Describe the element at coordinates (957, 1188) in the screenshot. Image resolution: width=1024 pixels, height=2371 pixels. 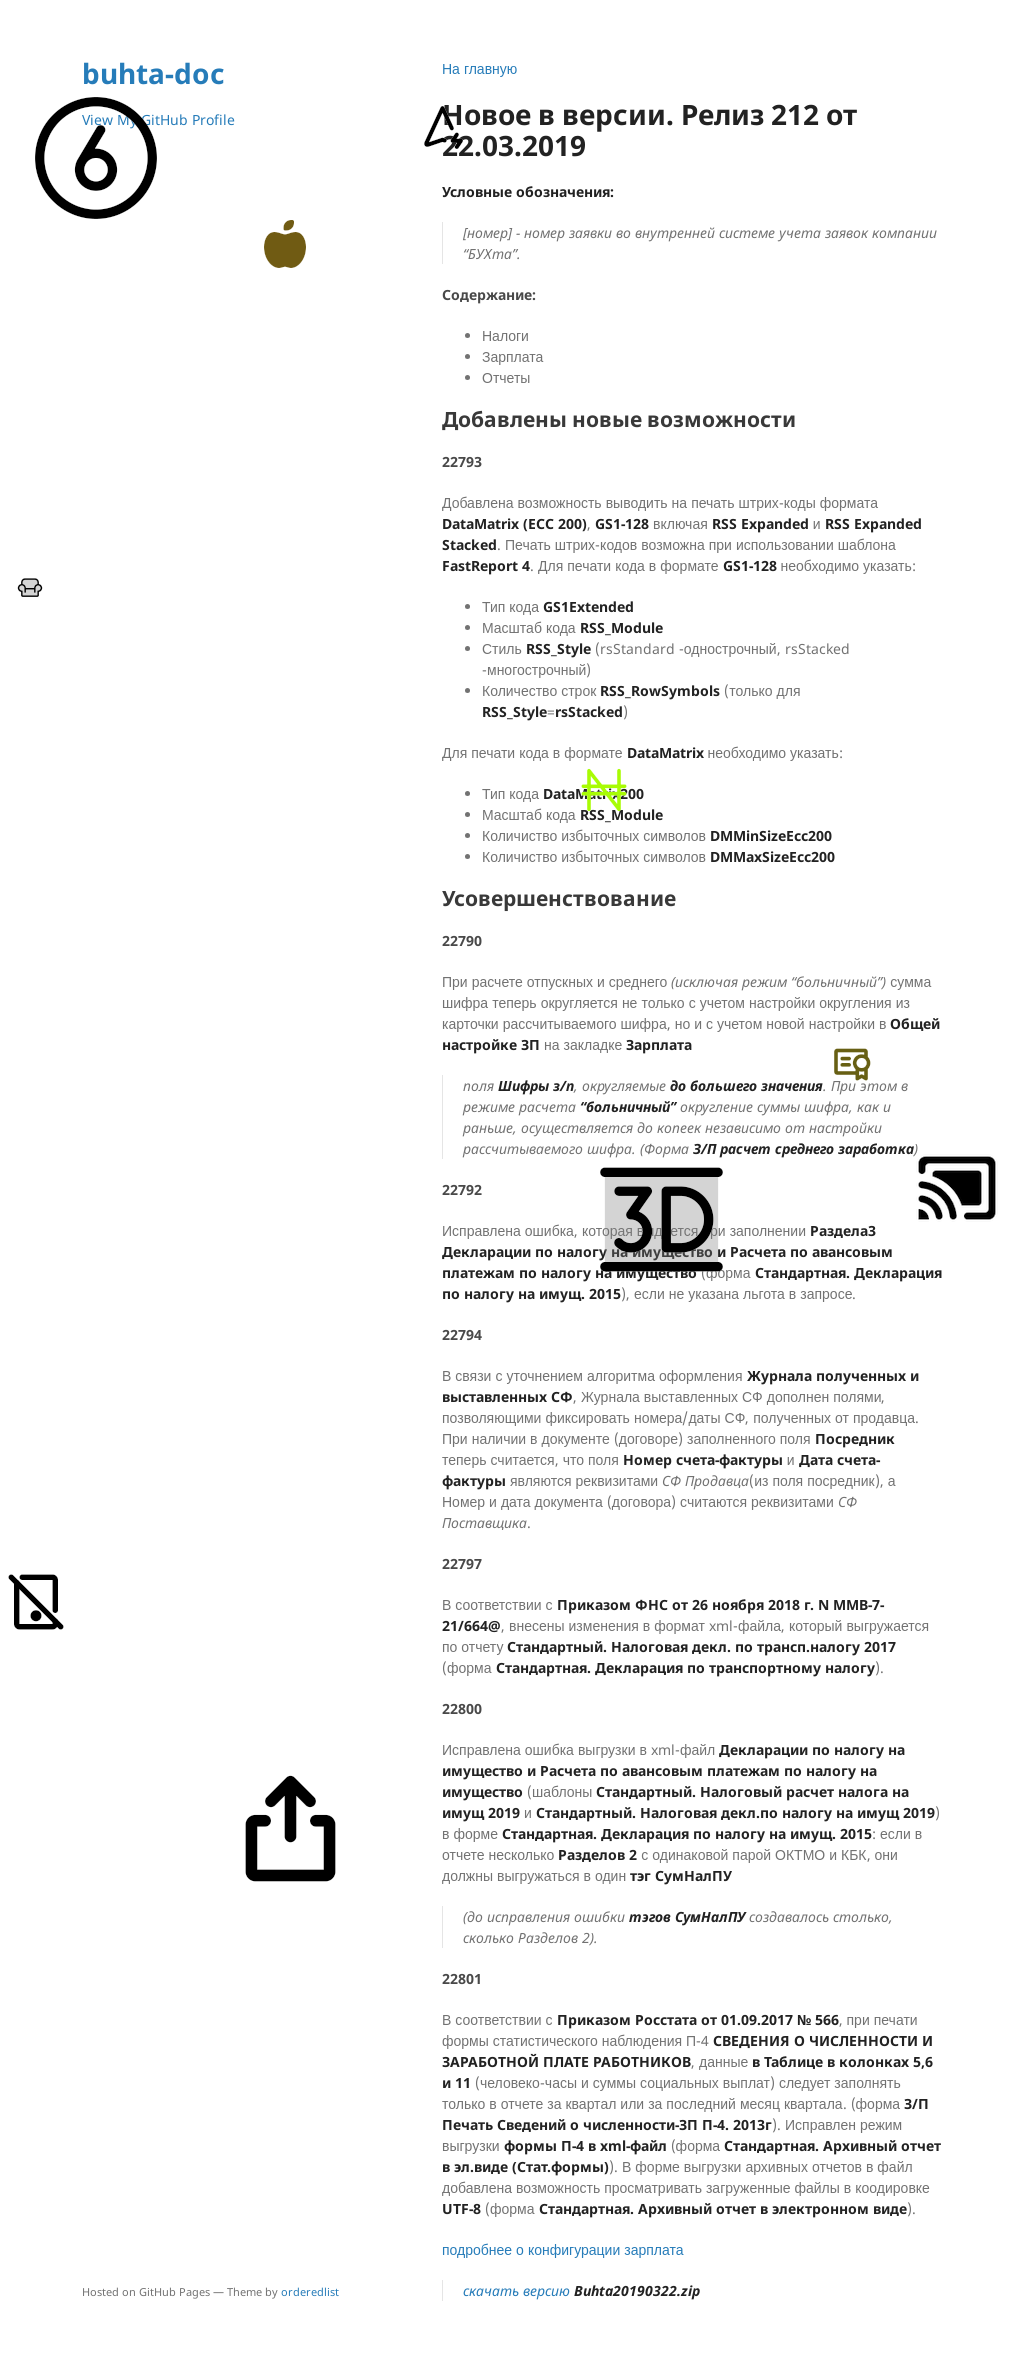
I see `indicates active connection to a casting device` at that location.